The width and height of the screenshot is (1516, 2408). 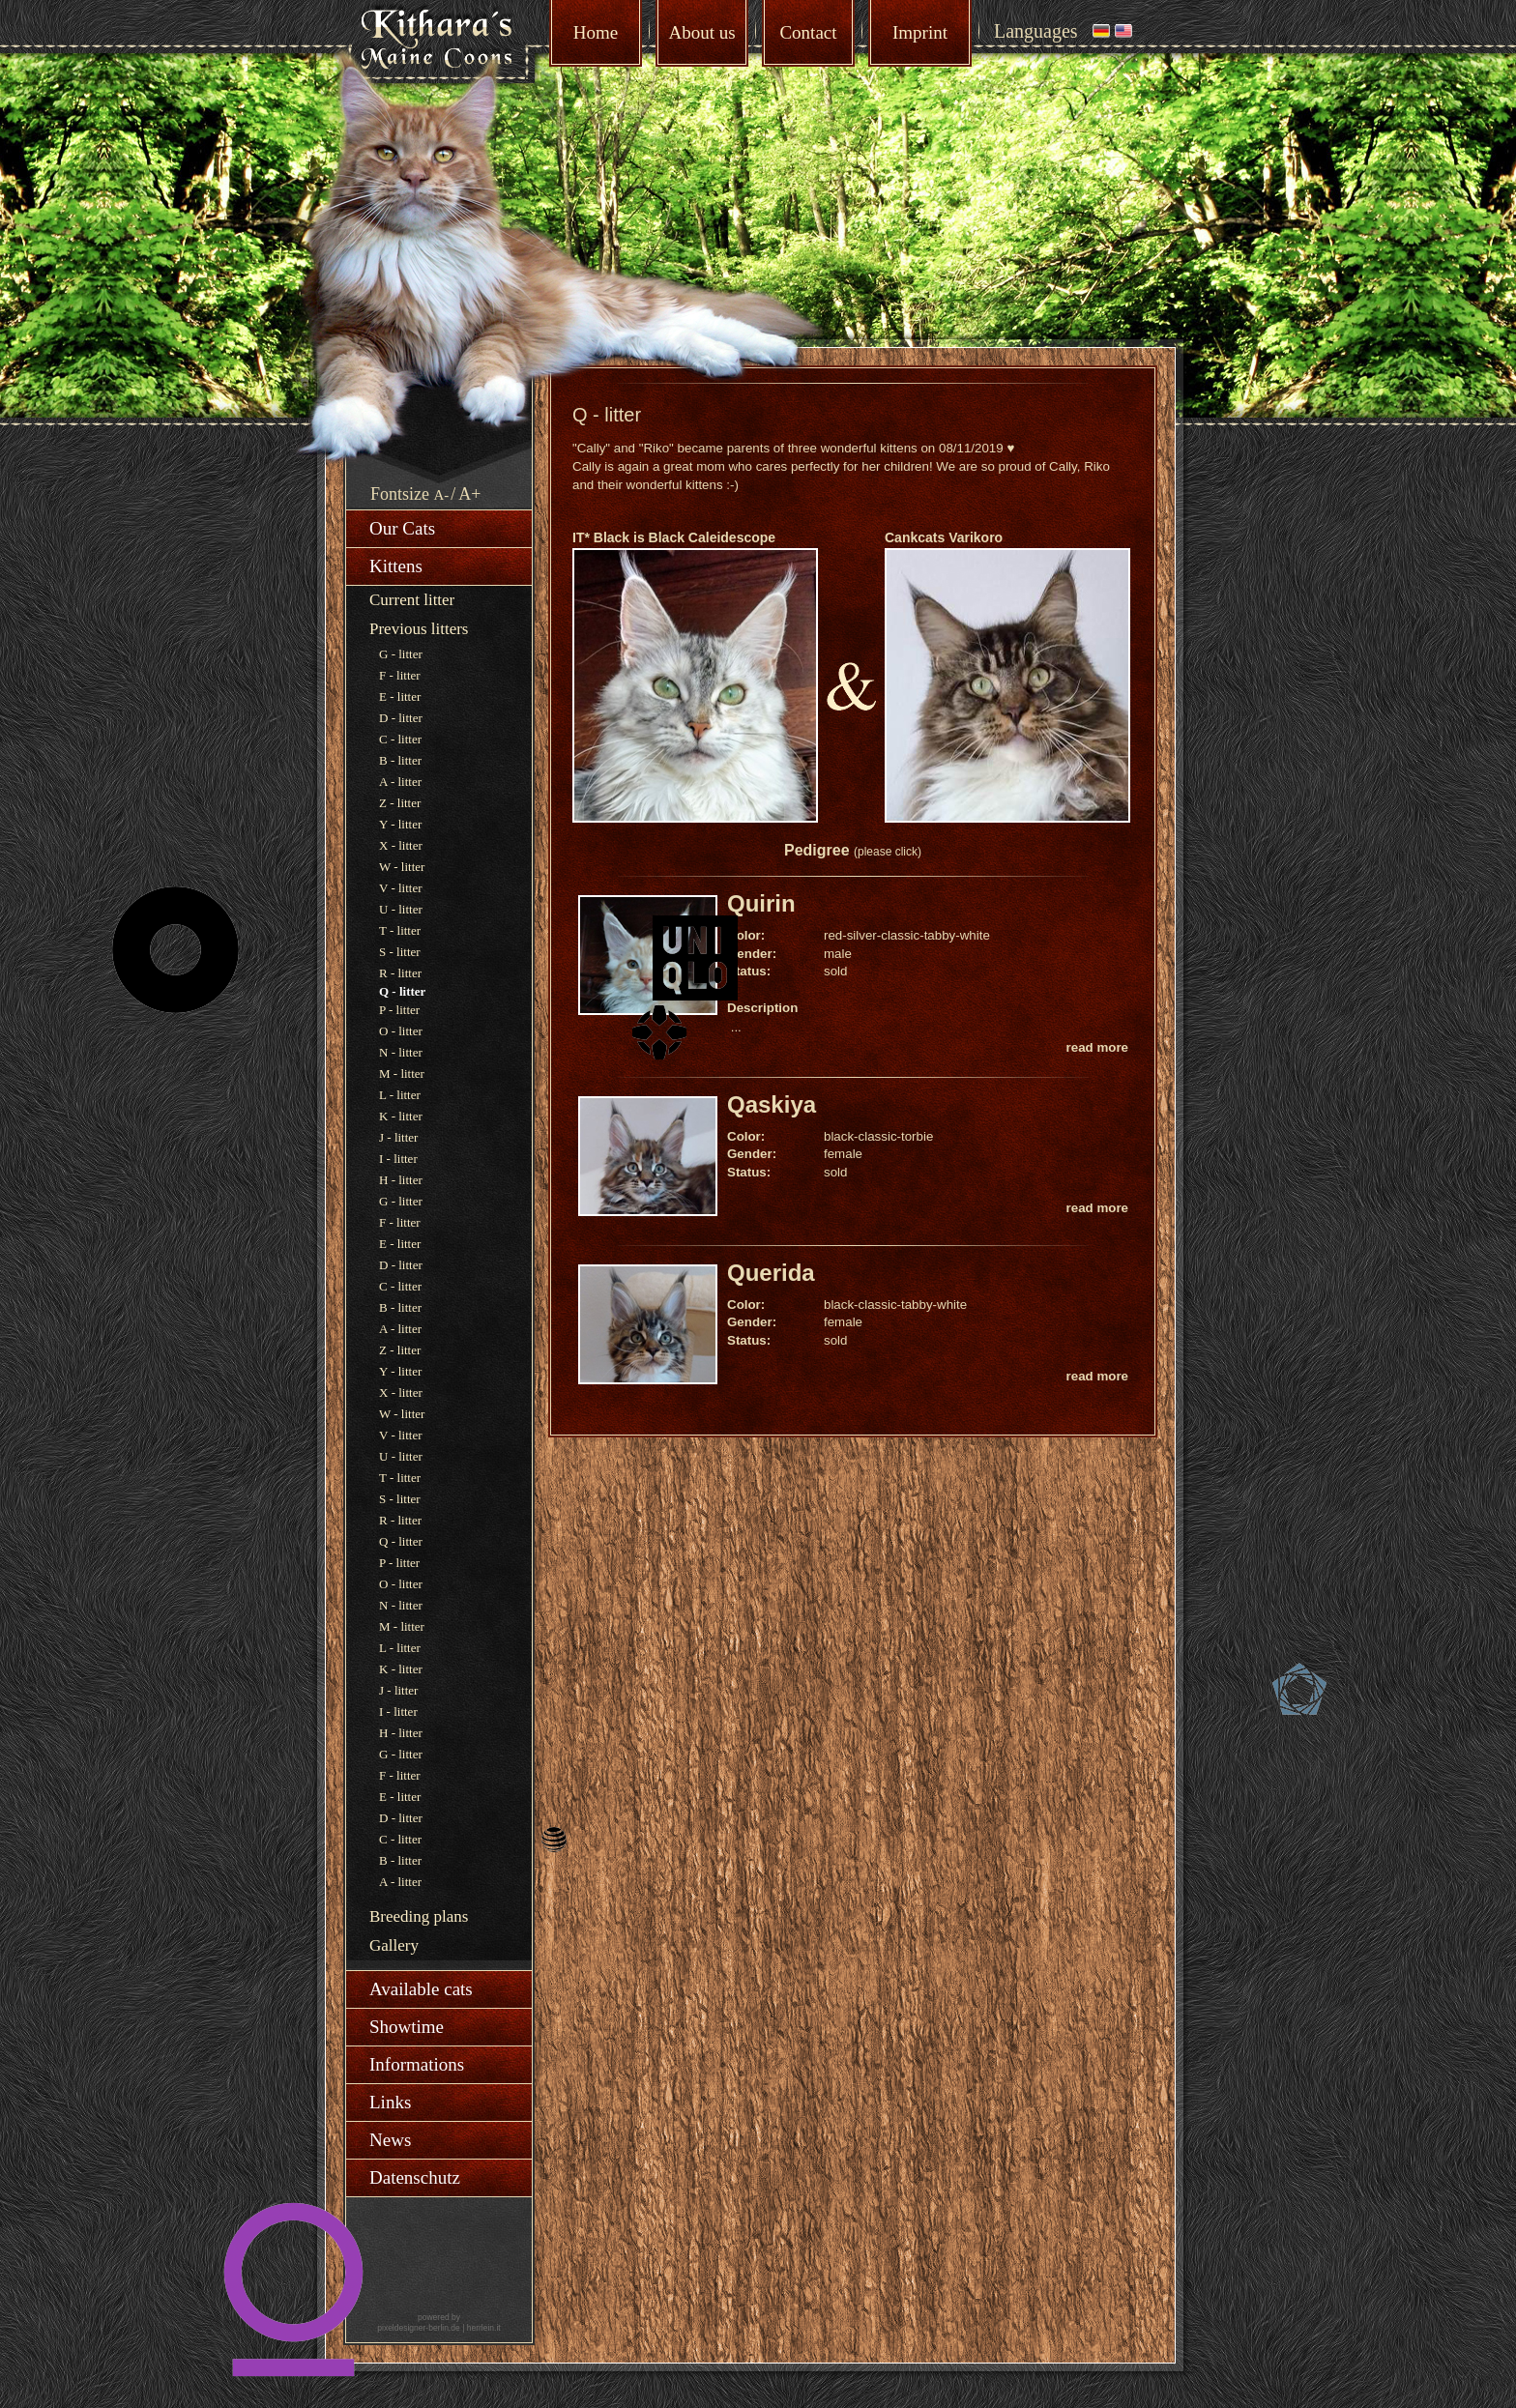 What do you see at coordinates (659, 1032) in the screenshot?
I see `visit the IGN gaming news and reviews website` at bounding box center [659, 1032].